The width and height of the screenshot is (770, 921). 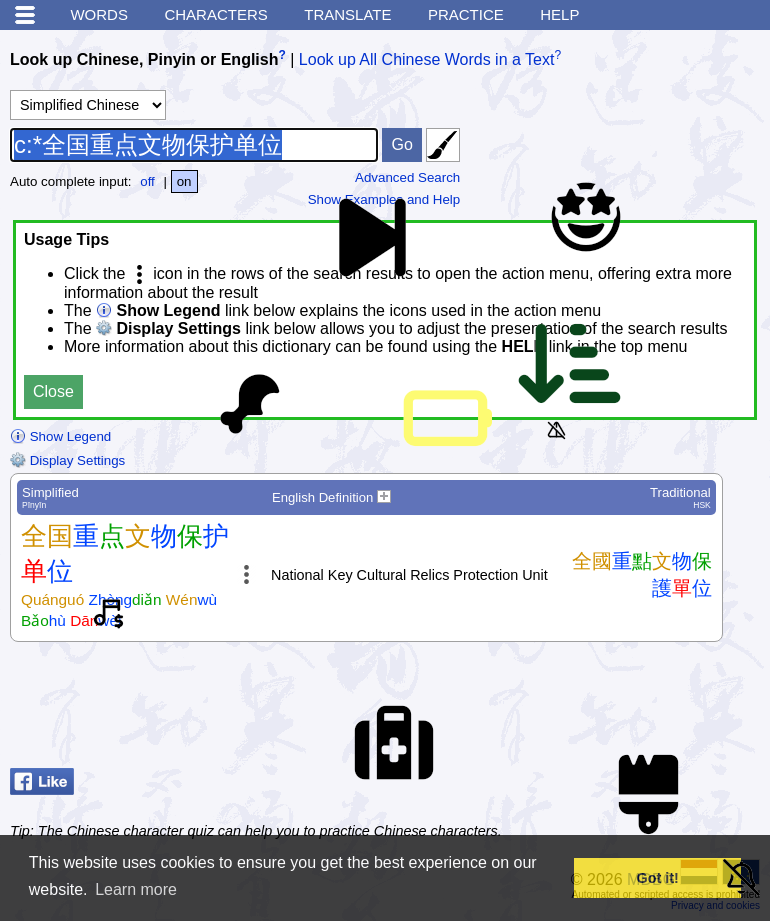 What do you see at coordinates (372, 237) in the screenshot?
I see `skip to the next track` at bounding box center [372, 237].